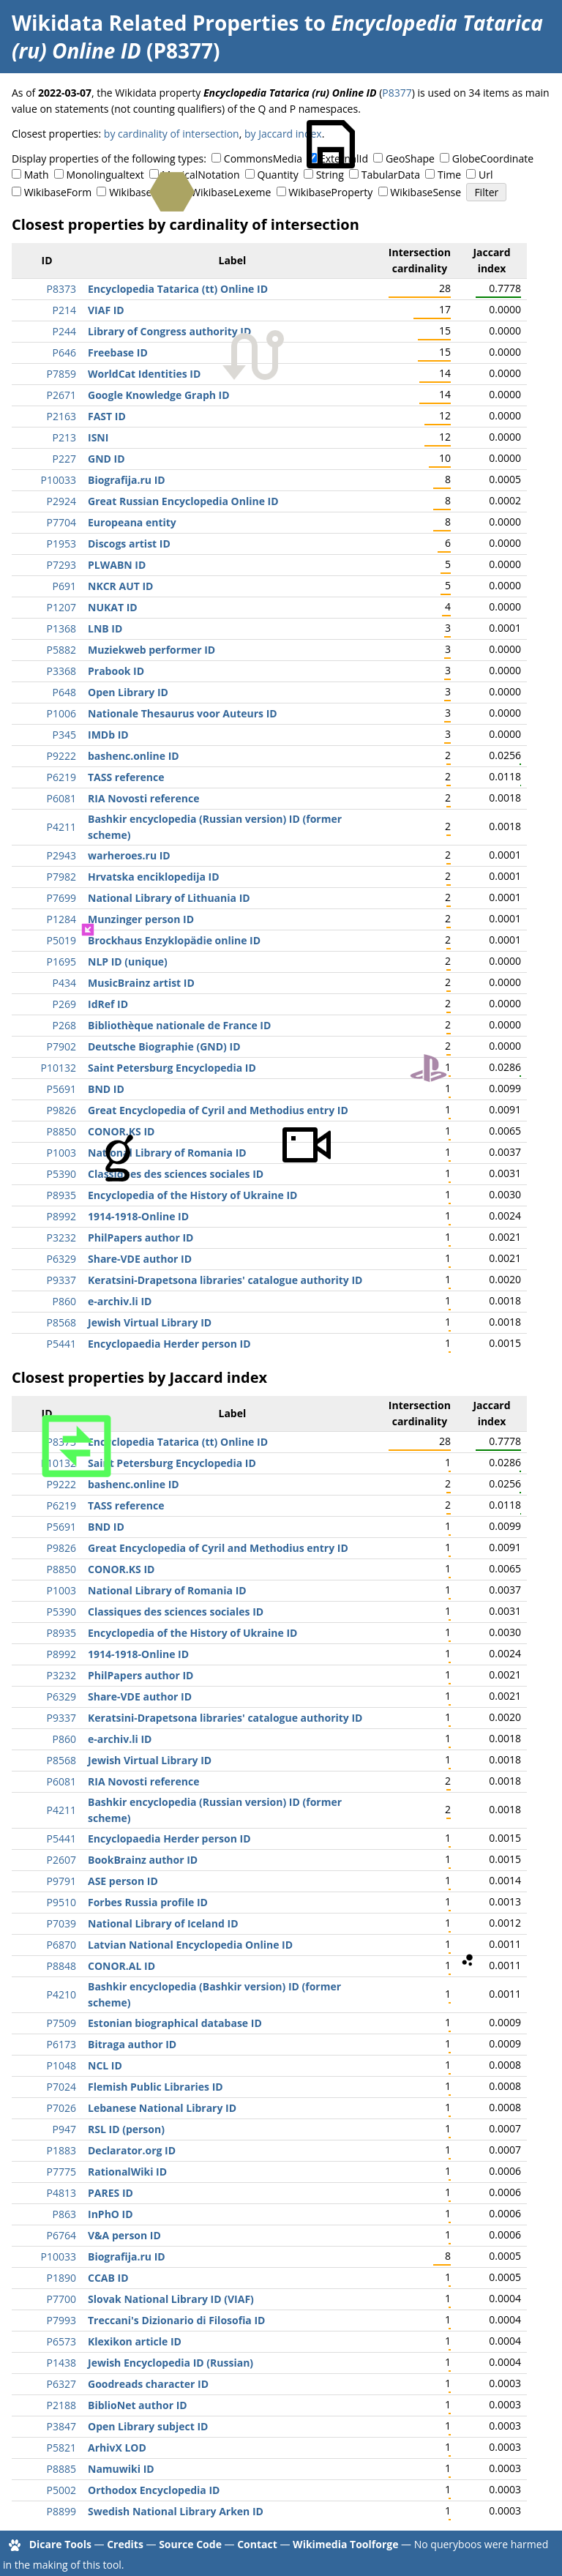 This screenshot has height=2576, width=562. What do you see at coordinates (468, 1960) in the screenshot?
I see `view bubble chart data visualization` at bounding box center [468, 1960].